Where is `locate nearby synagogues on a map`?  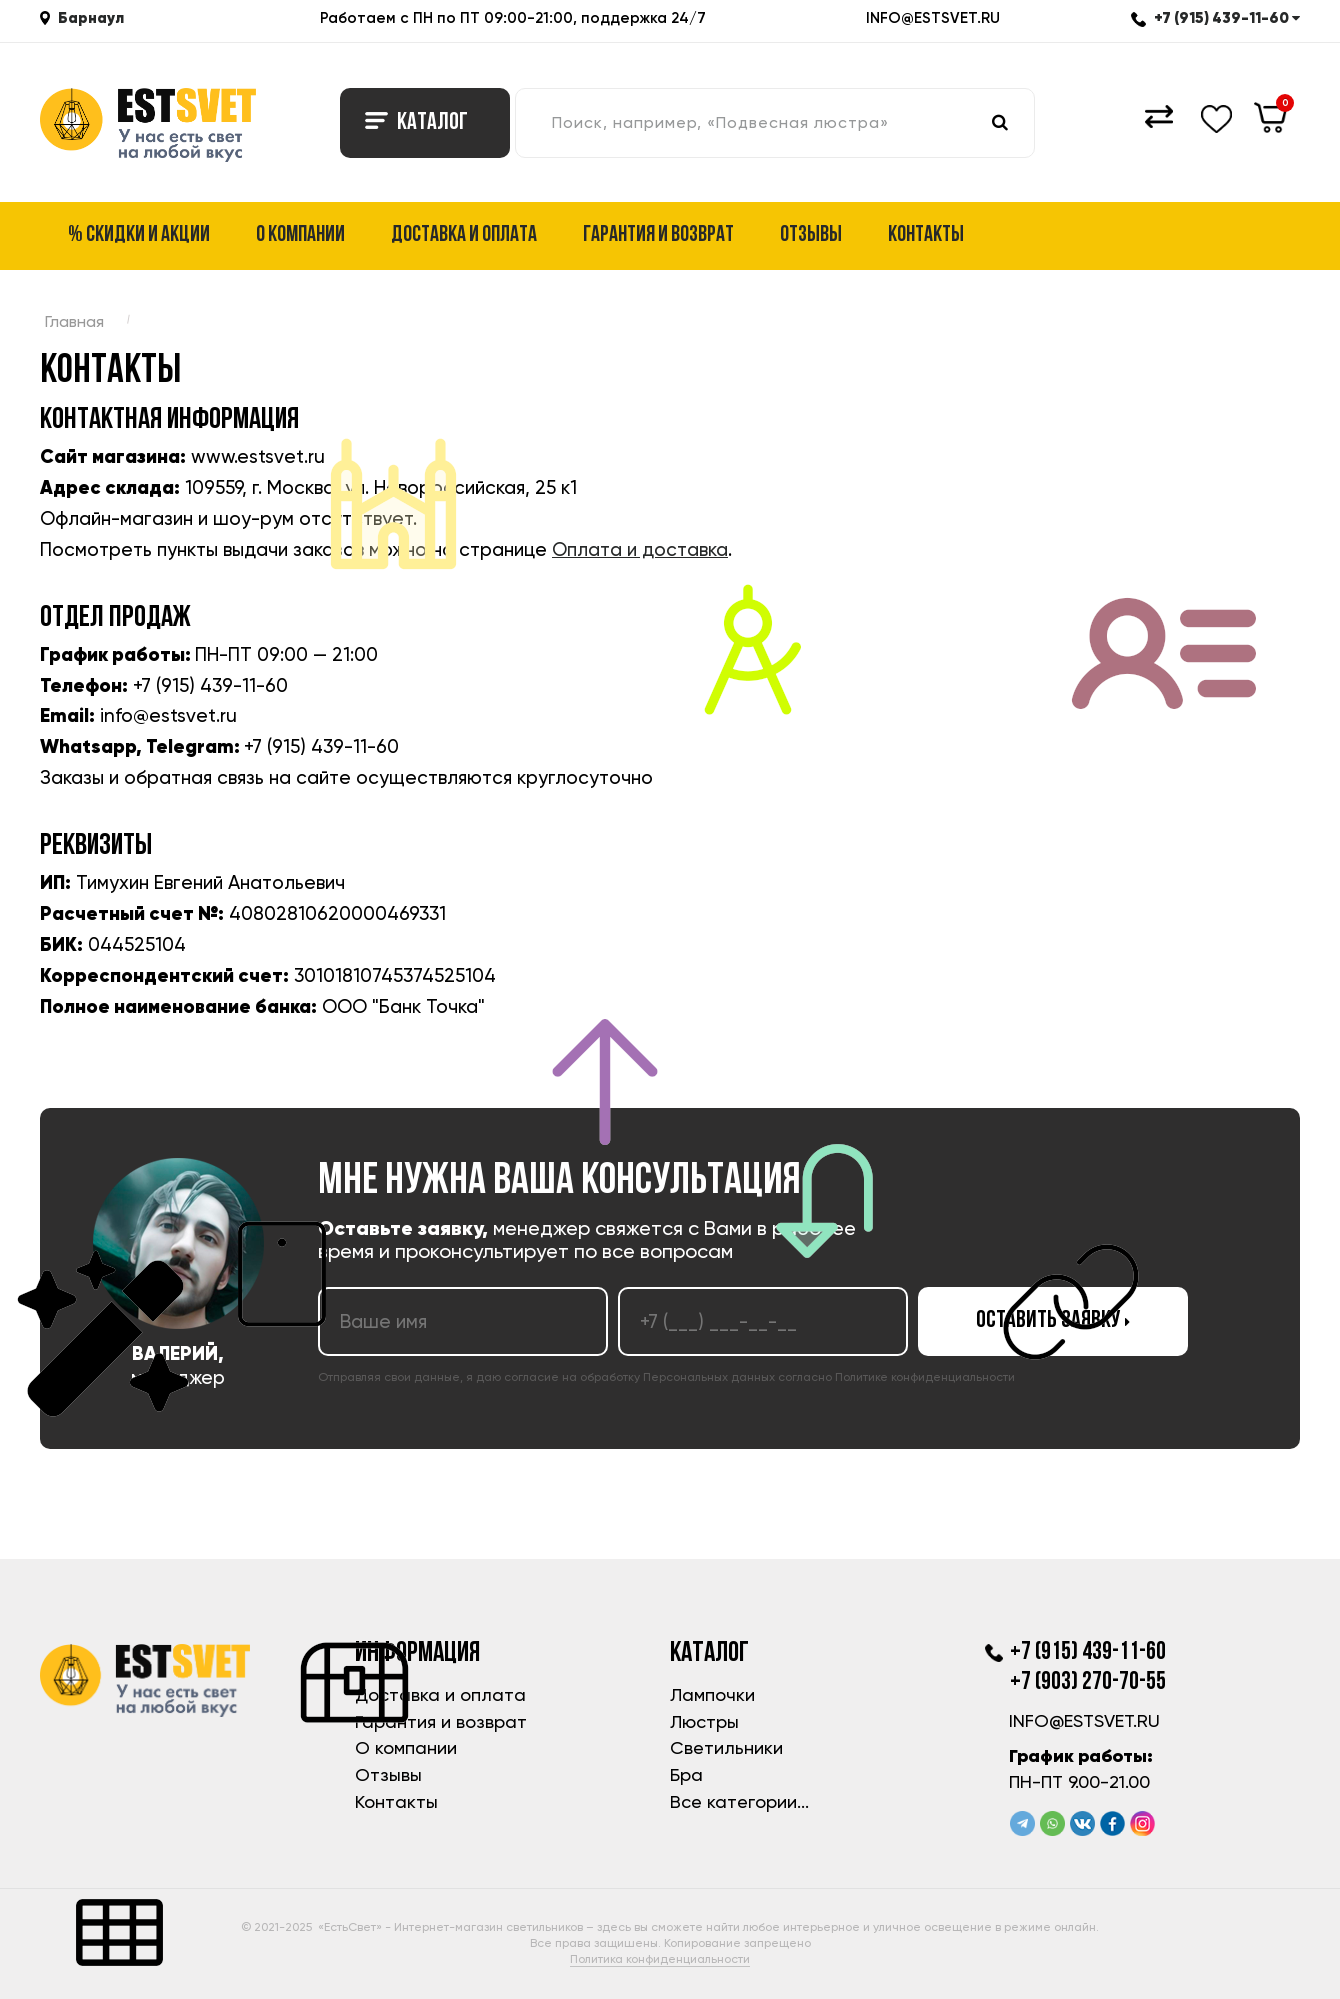 locate nearby synagogues on a map is located at coordinates (393, 506).